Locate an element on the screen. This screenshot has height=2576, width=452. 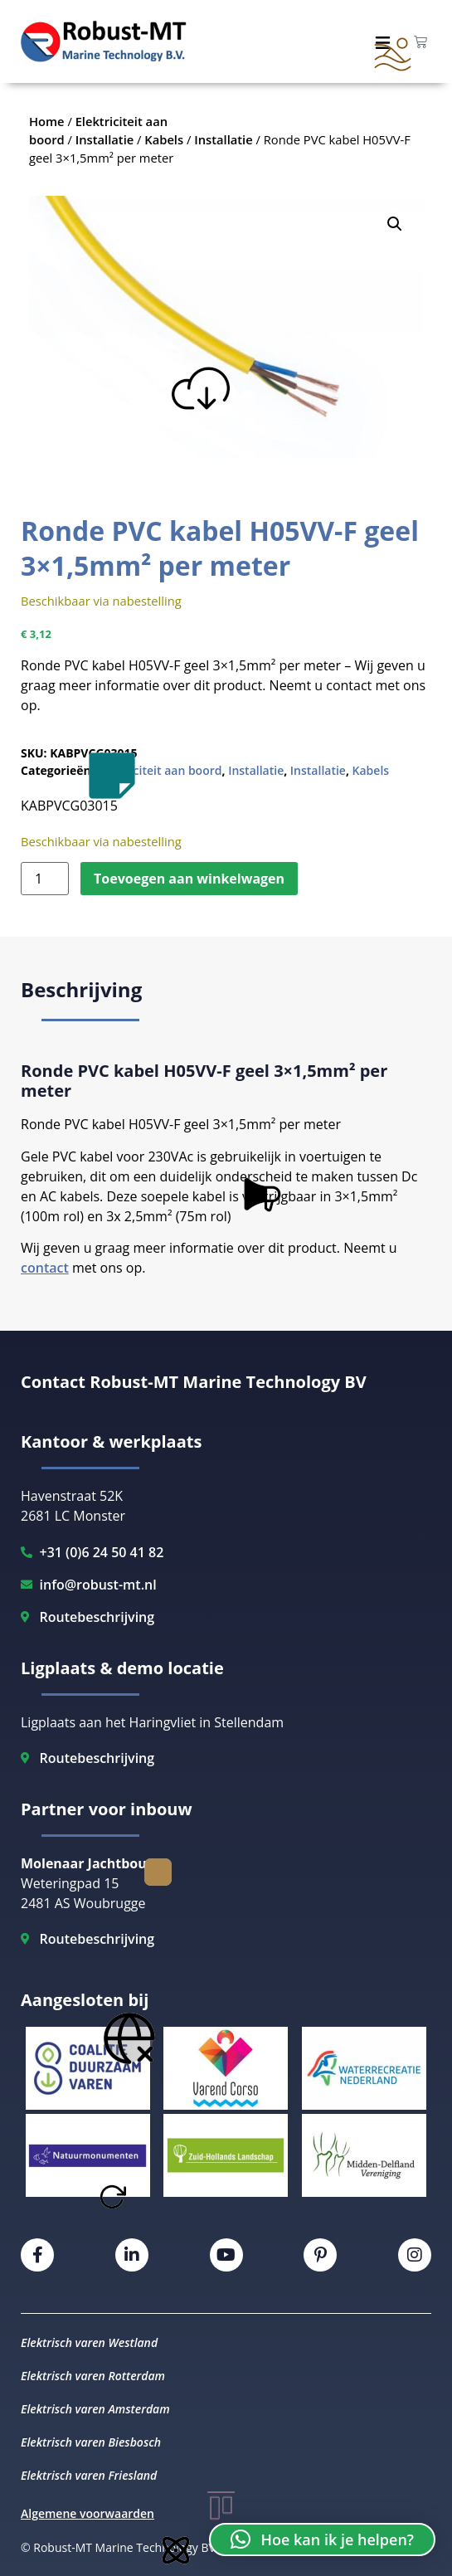
no internet connection is located at coordinates (129, 2038).